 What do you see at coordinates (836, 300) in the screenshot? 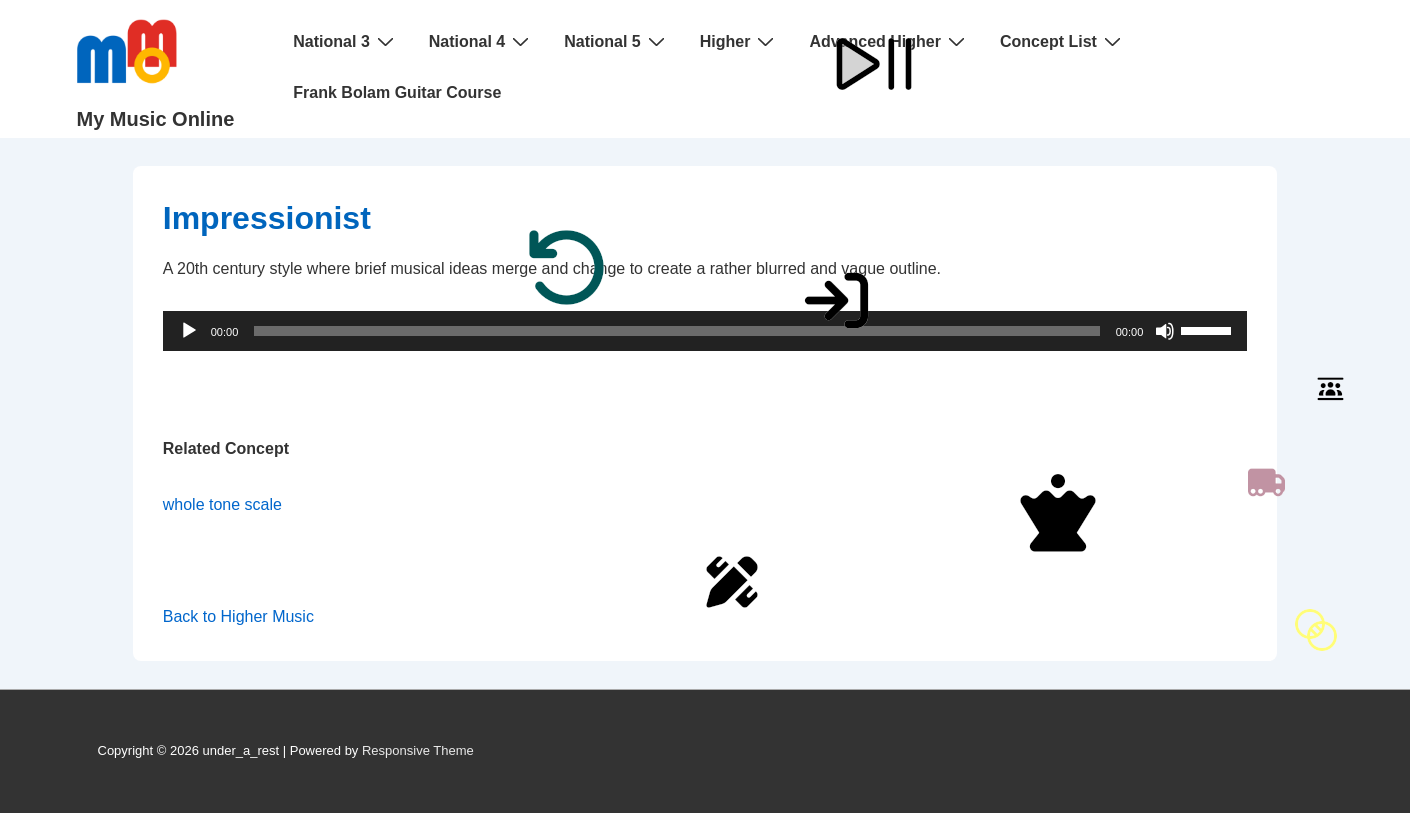
I see `log in to your account` at bounding box center [836, 300].